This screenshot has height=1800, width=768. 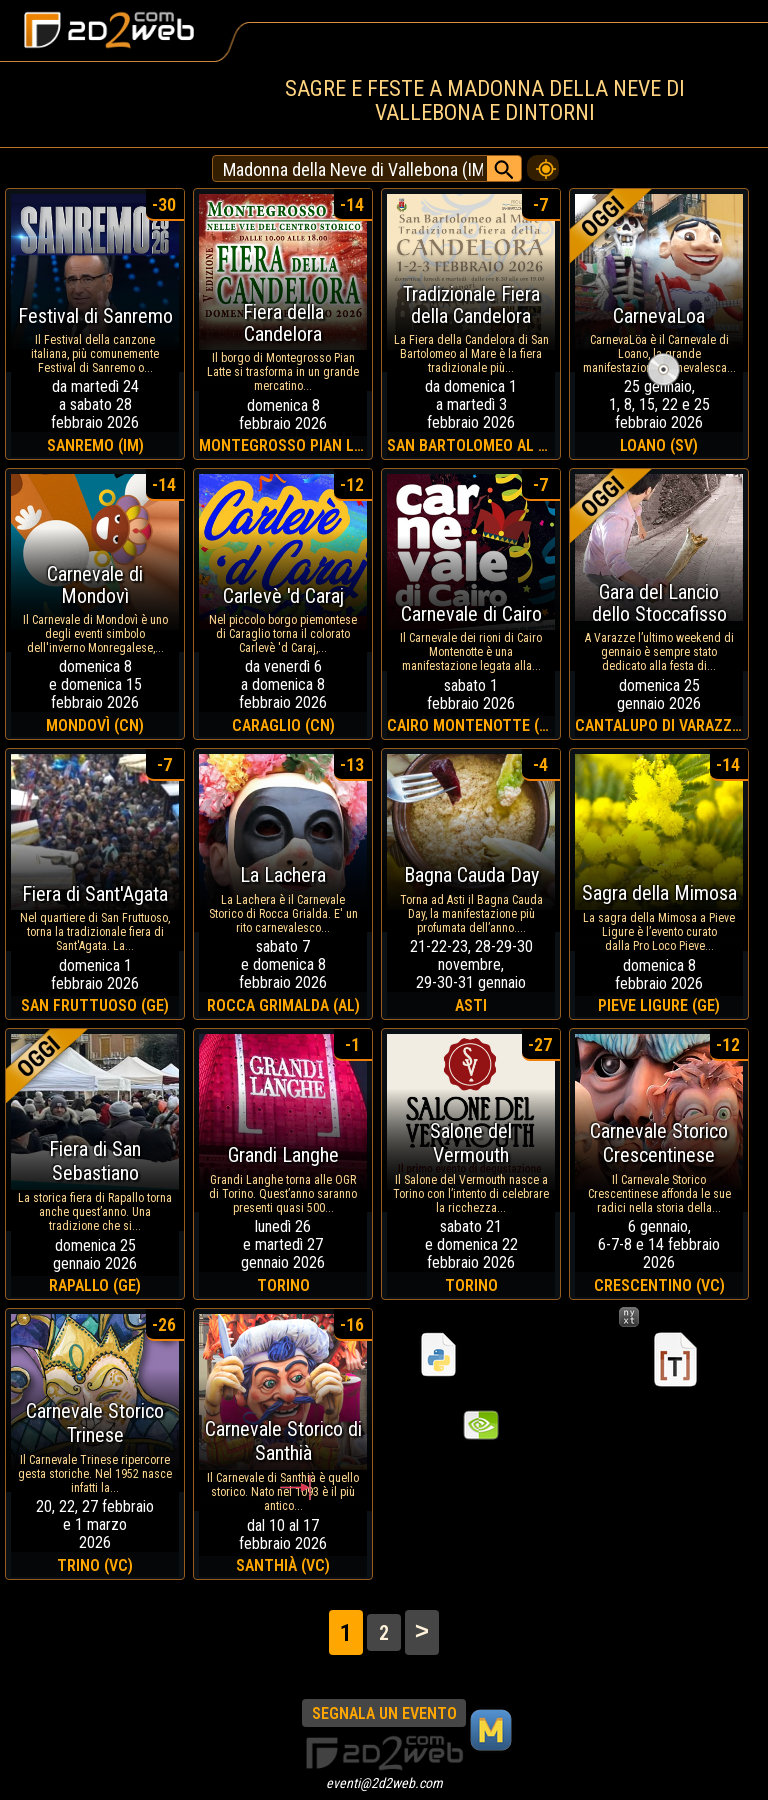 What do you see at coordinates (629, 1317) in the screenshot?
I see `open nyxt web browser` at bounding box center [629, 1317].